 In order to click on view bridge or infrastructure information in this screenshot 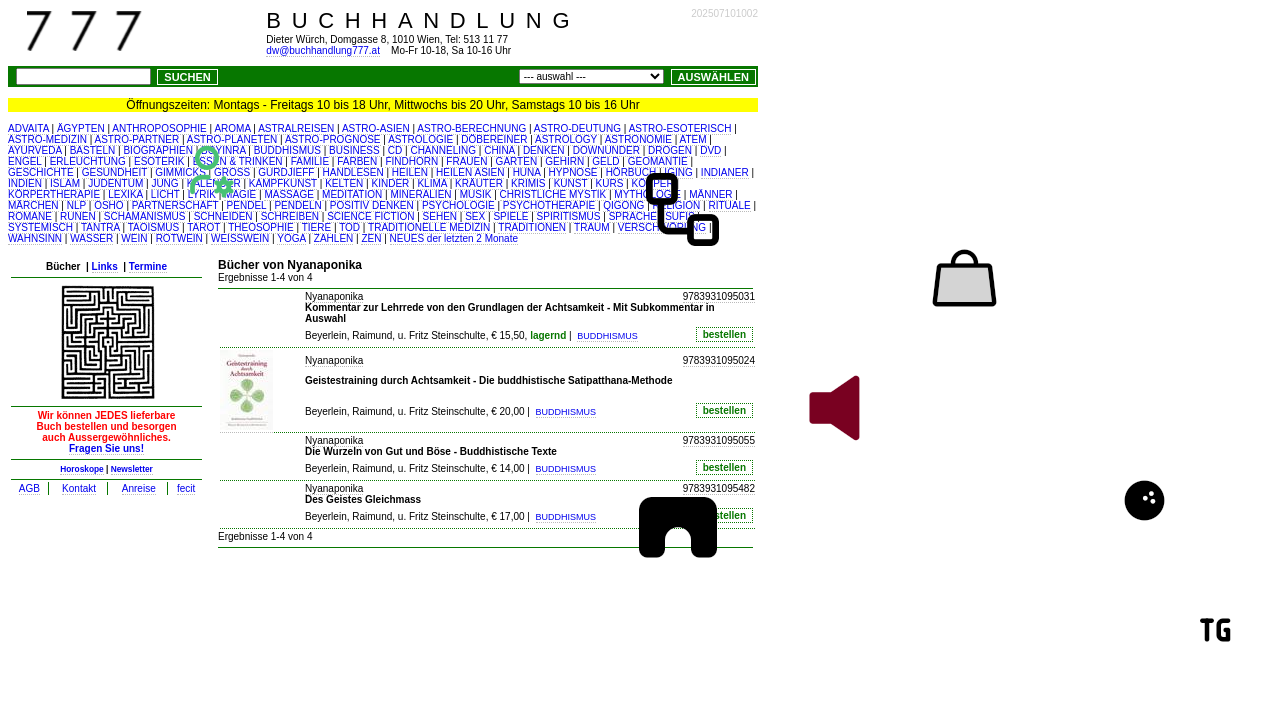, I will do `click(678, 523)`.